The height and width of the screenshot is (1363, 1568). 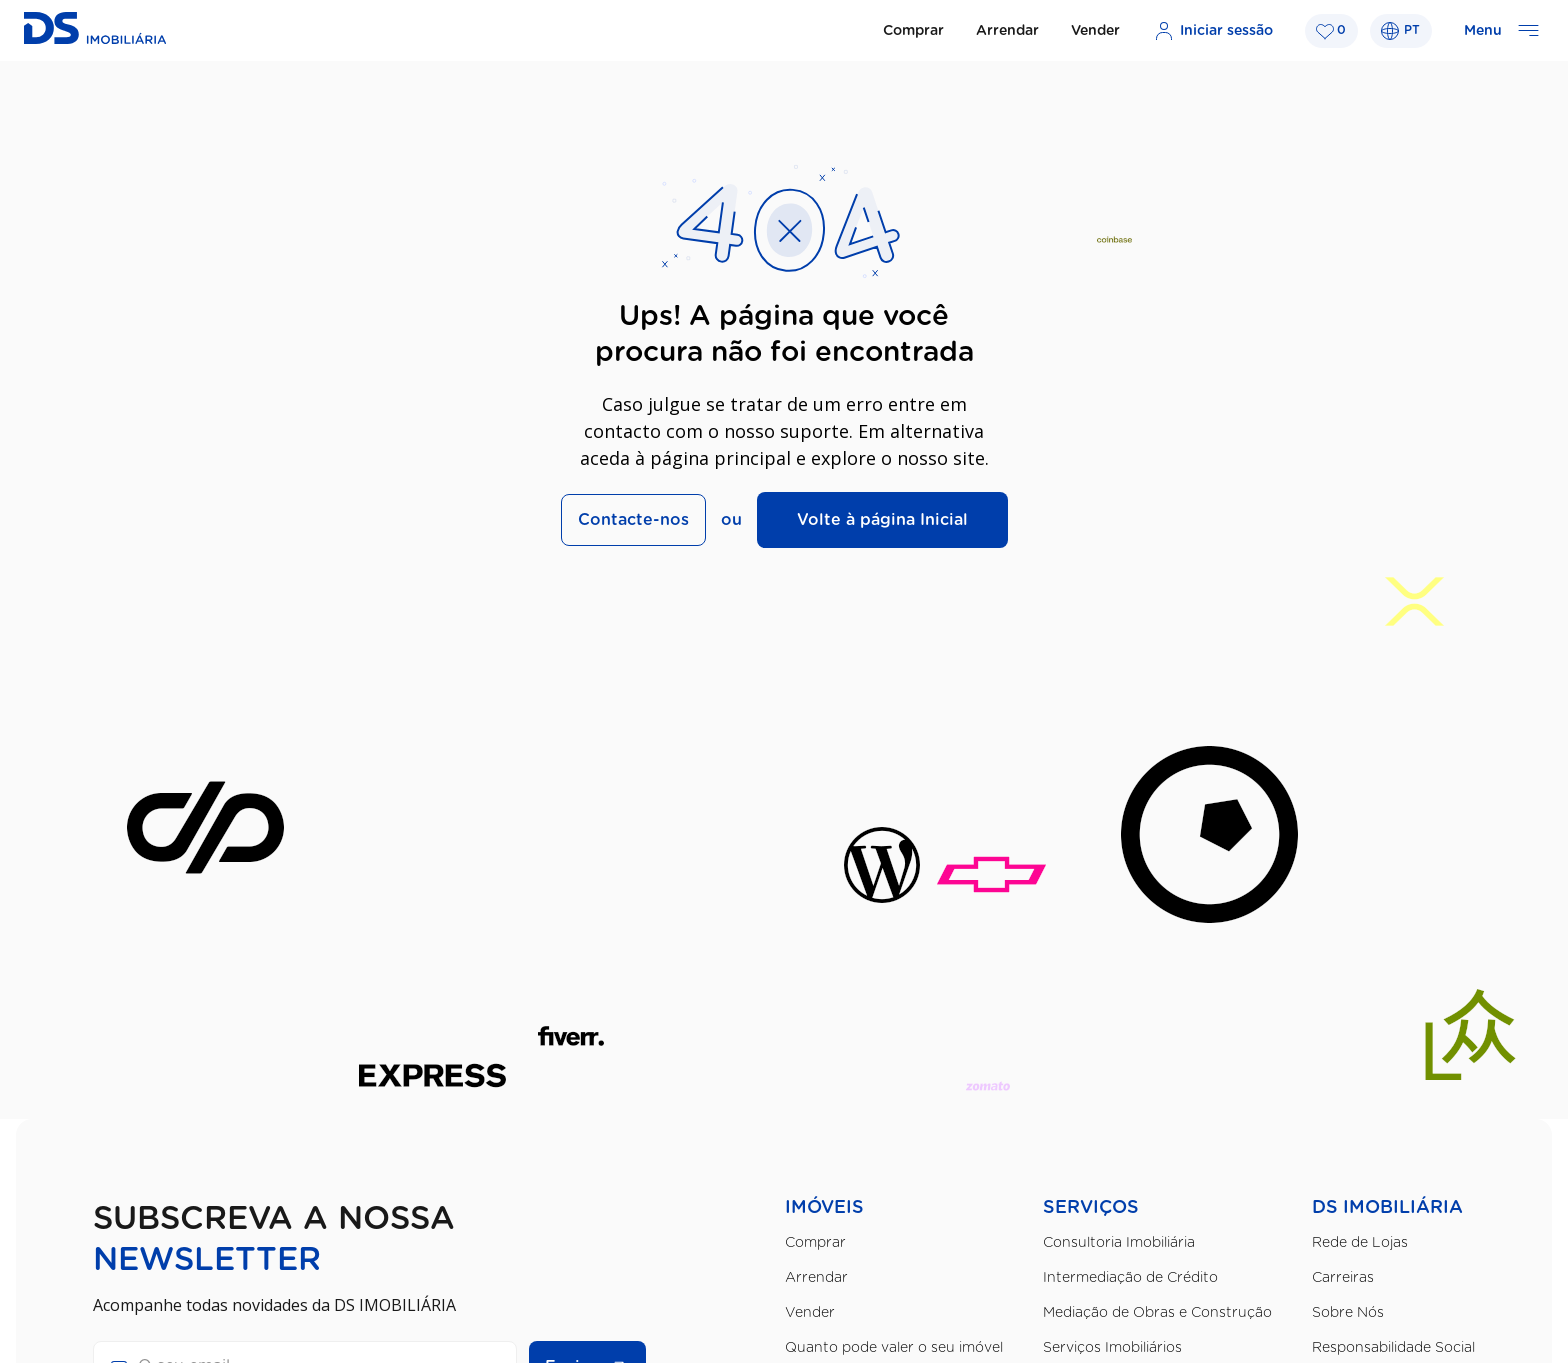 What do you see at coordinates (571, 1036) in the screenshot?
I see `open the Fiverr app` at bounding box center [571, 1036].